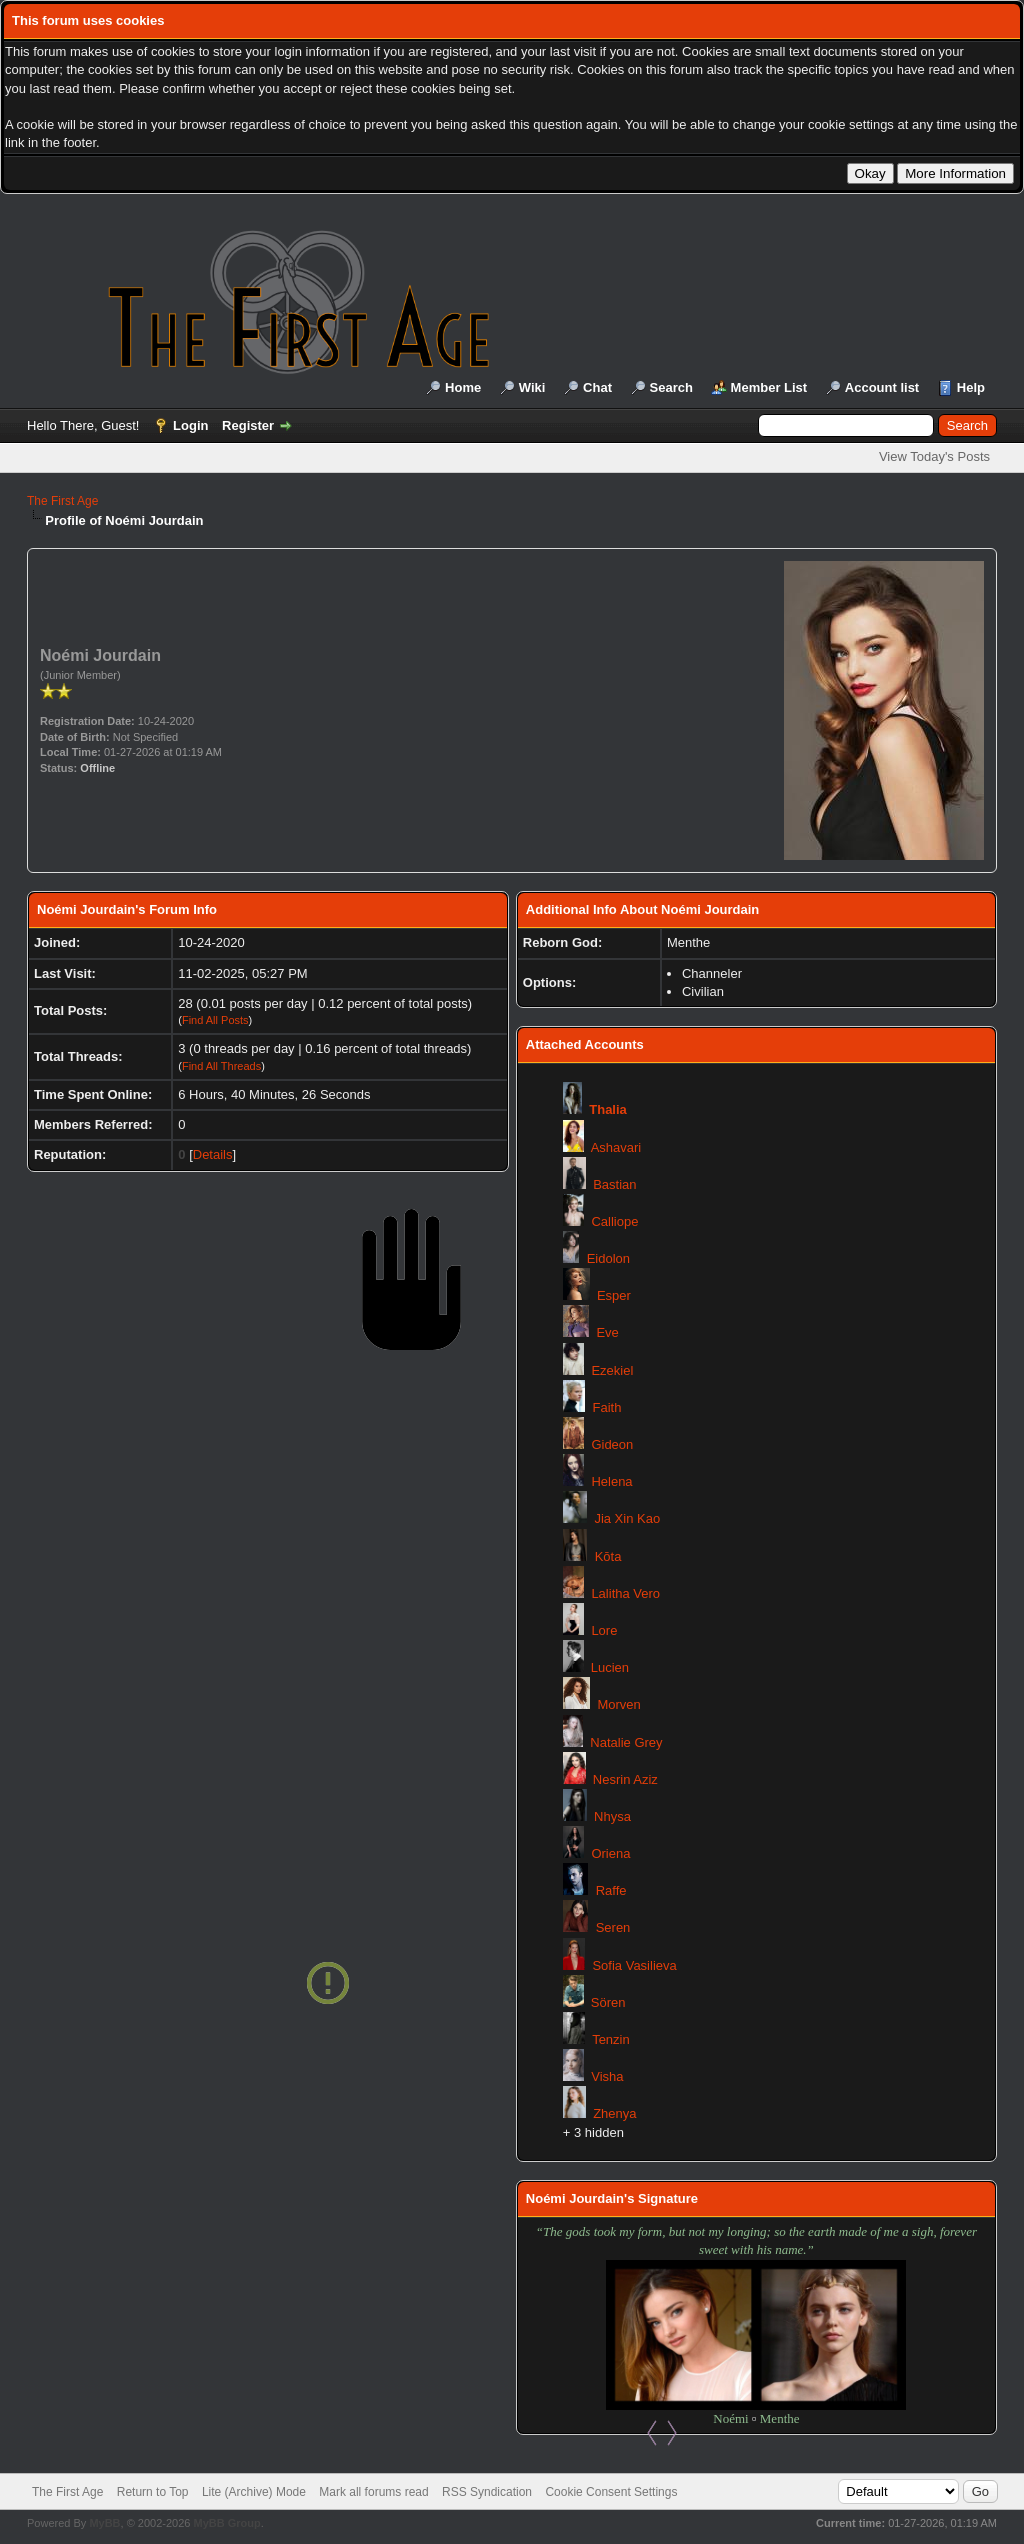 This screenshot has height=2544, width=1024. What do you see at coordinates (662, 2433) in the screenshot?
I see `view or edit code/markup` at bounding box center [662, 2433].